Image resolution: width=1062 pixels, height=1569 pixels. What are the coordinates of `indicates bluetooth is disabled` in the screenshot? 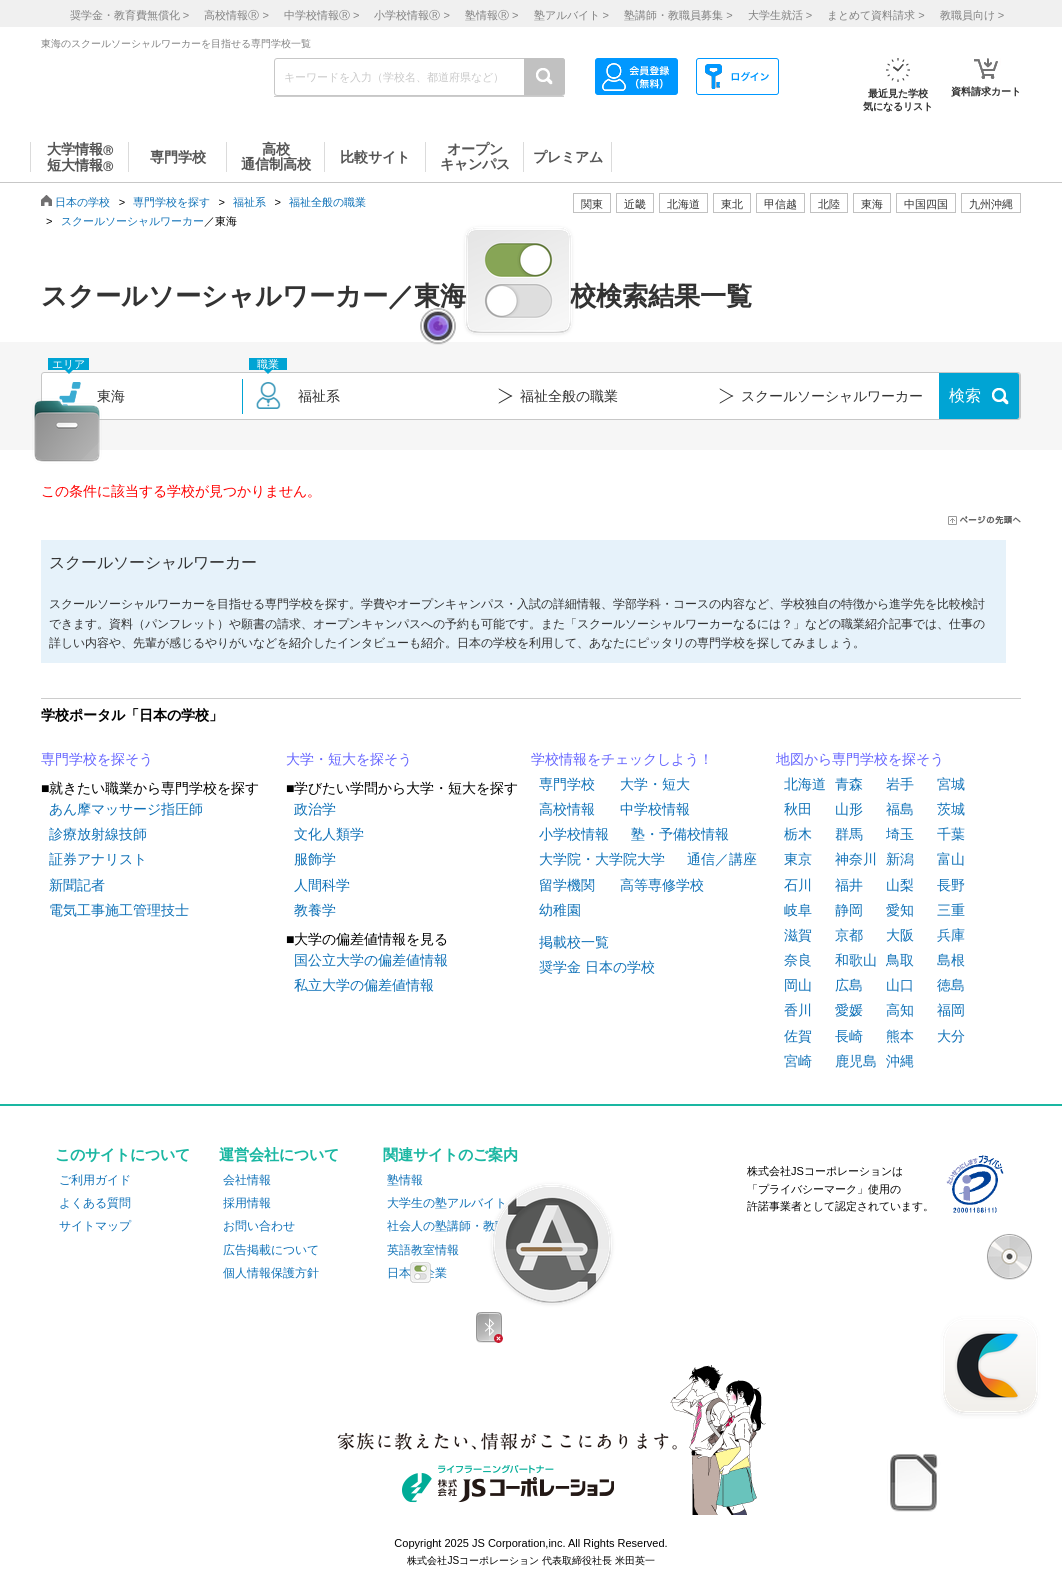 It's located at (489, 1327).